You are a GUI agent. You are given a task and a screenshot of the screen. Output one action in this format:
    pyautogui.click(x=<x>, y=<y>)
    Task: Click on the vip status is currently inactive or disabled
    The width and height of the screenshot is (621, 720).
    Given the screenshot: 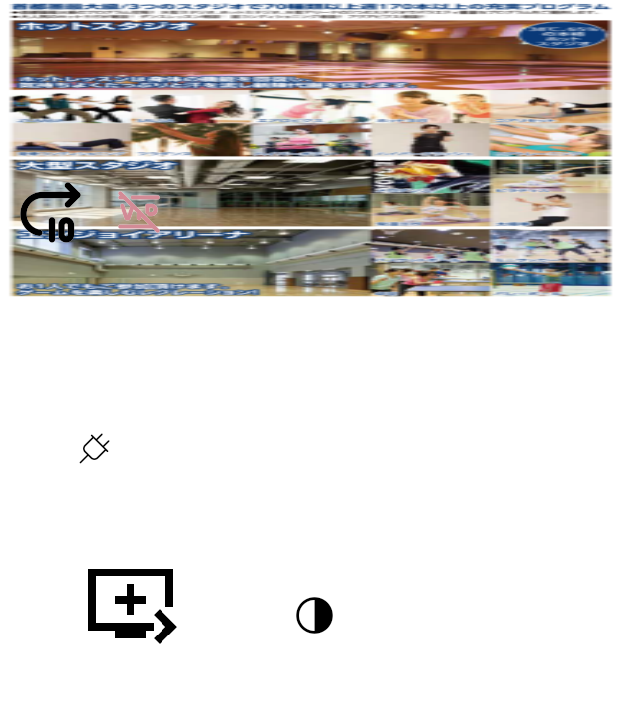 What is the action you would take?
    pyautogui.click(x=139, y=212)
    